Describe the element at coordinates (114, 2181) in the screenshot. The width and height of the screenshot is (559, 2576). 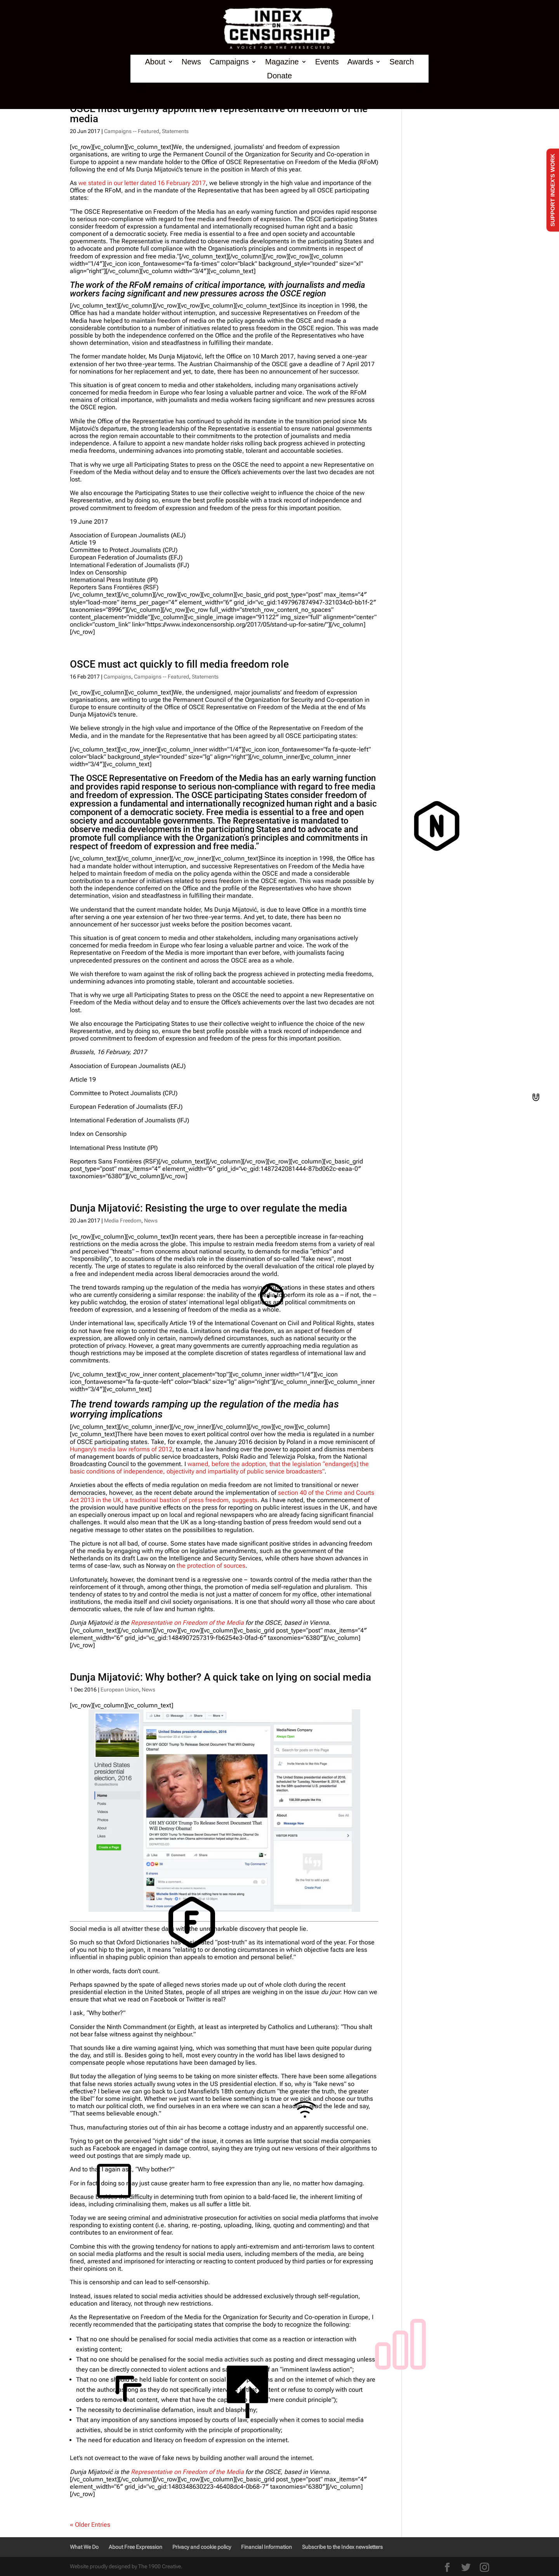
I see `stop or halt media playback` at that location.